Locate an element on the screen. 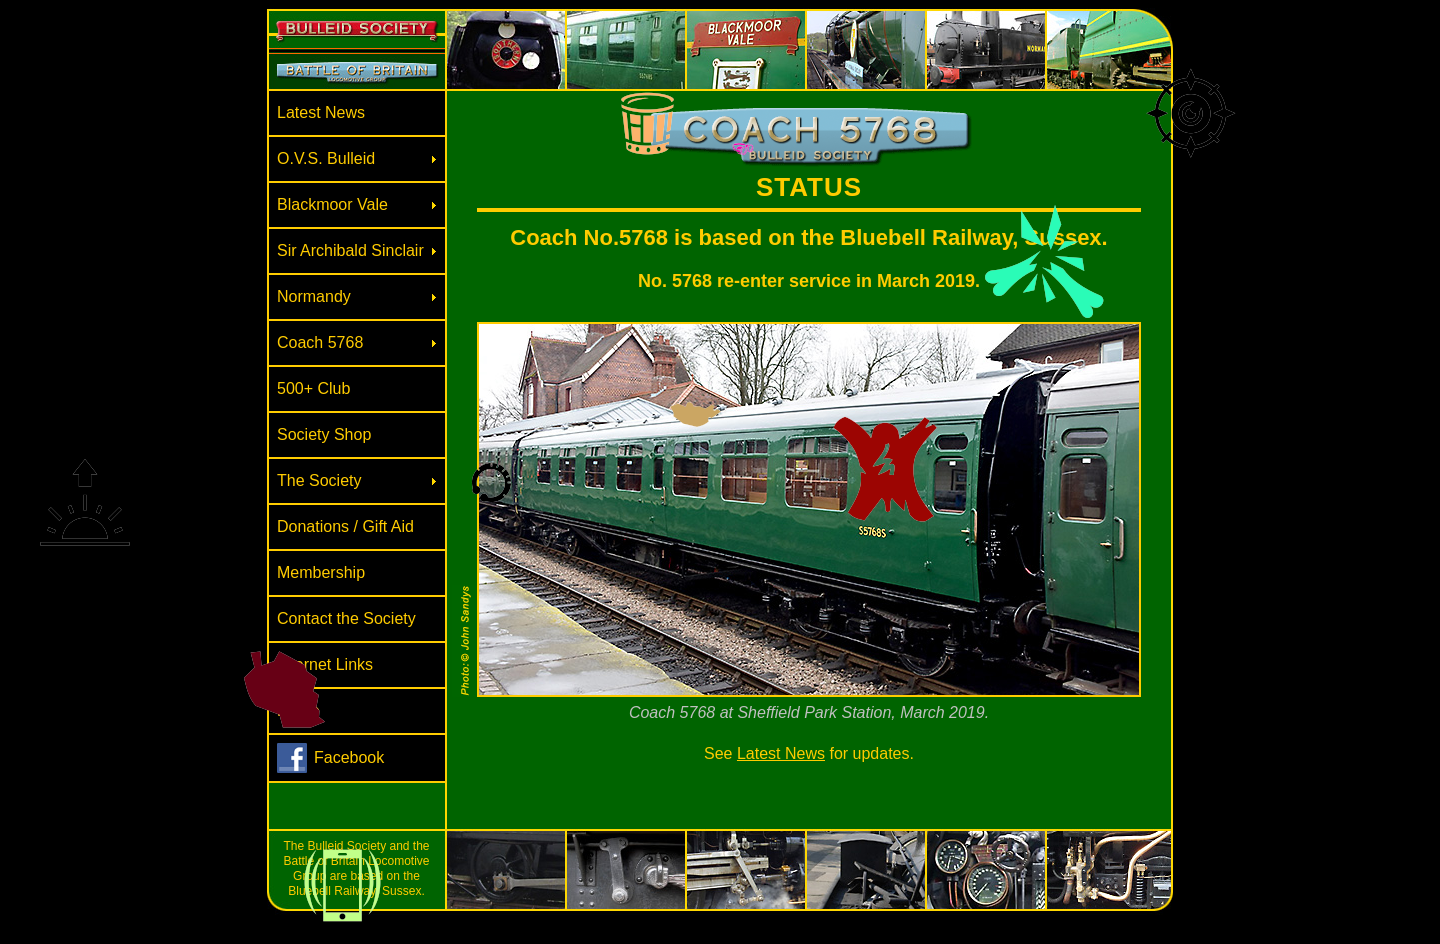  select animal hide material or resource is located at coordinates (885, 469).